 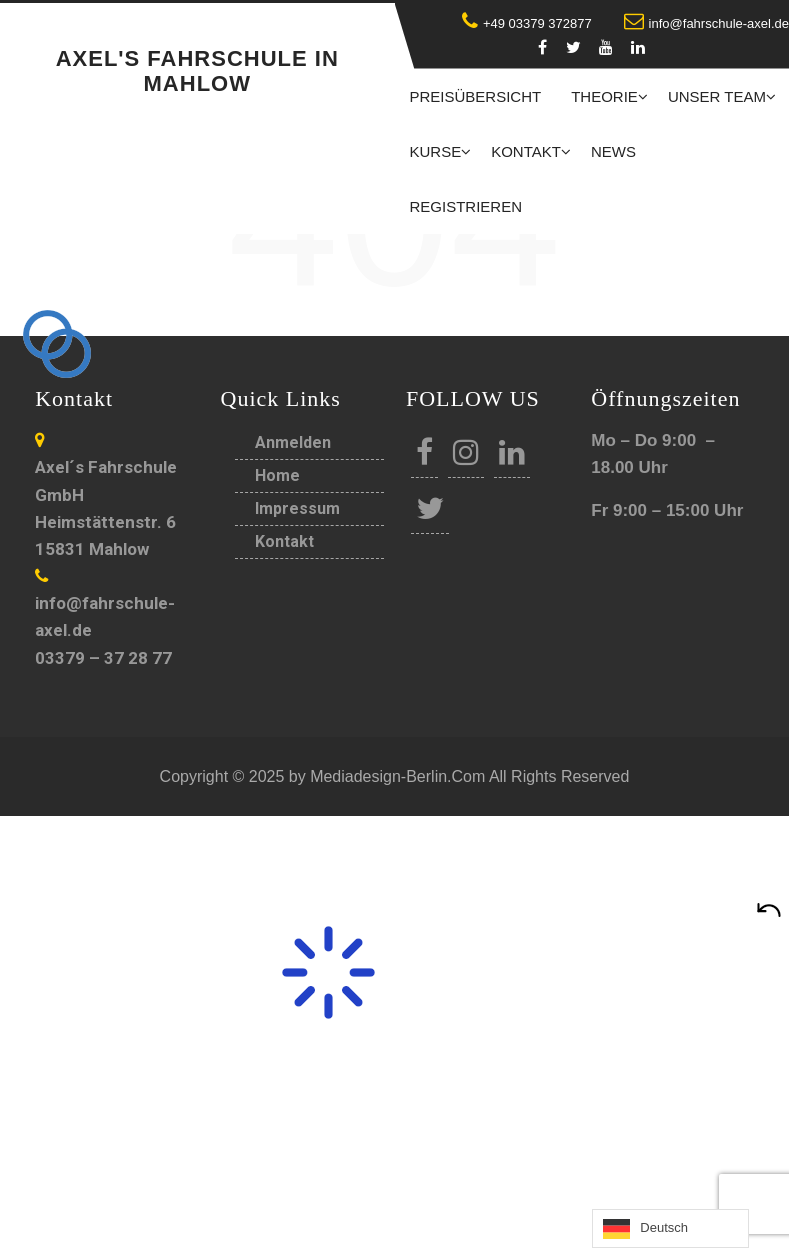 What do you see at coordinates (328, 972) in the screenshot?
I see `loading content in progress` at bounding box center [328, 972].